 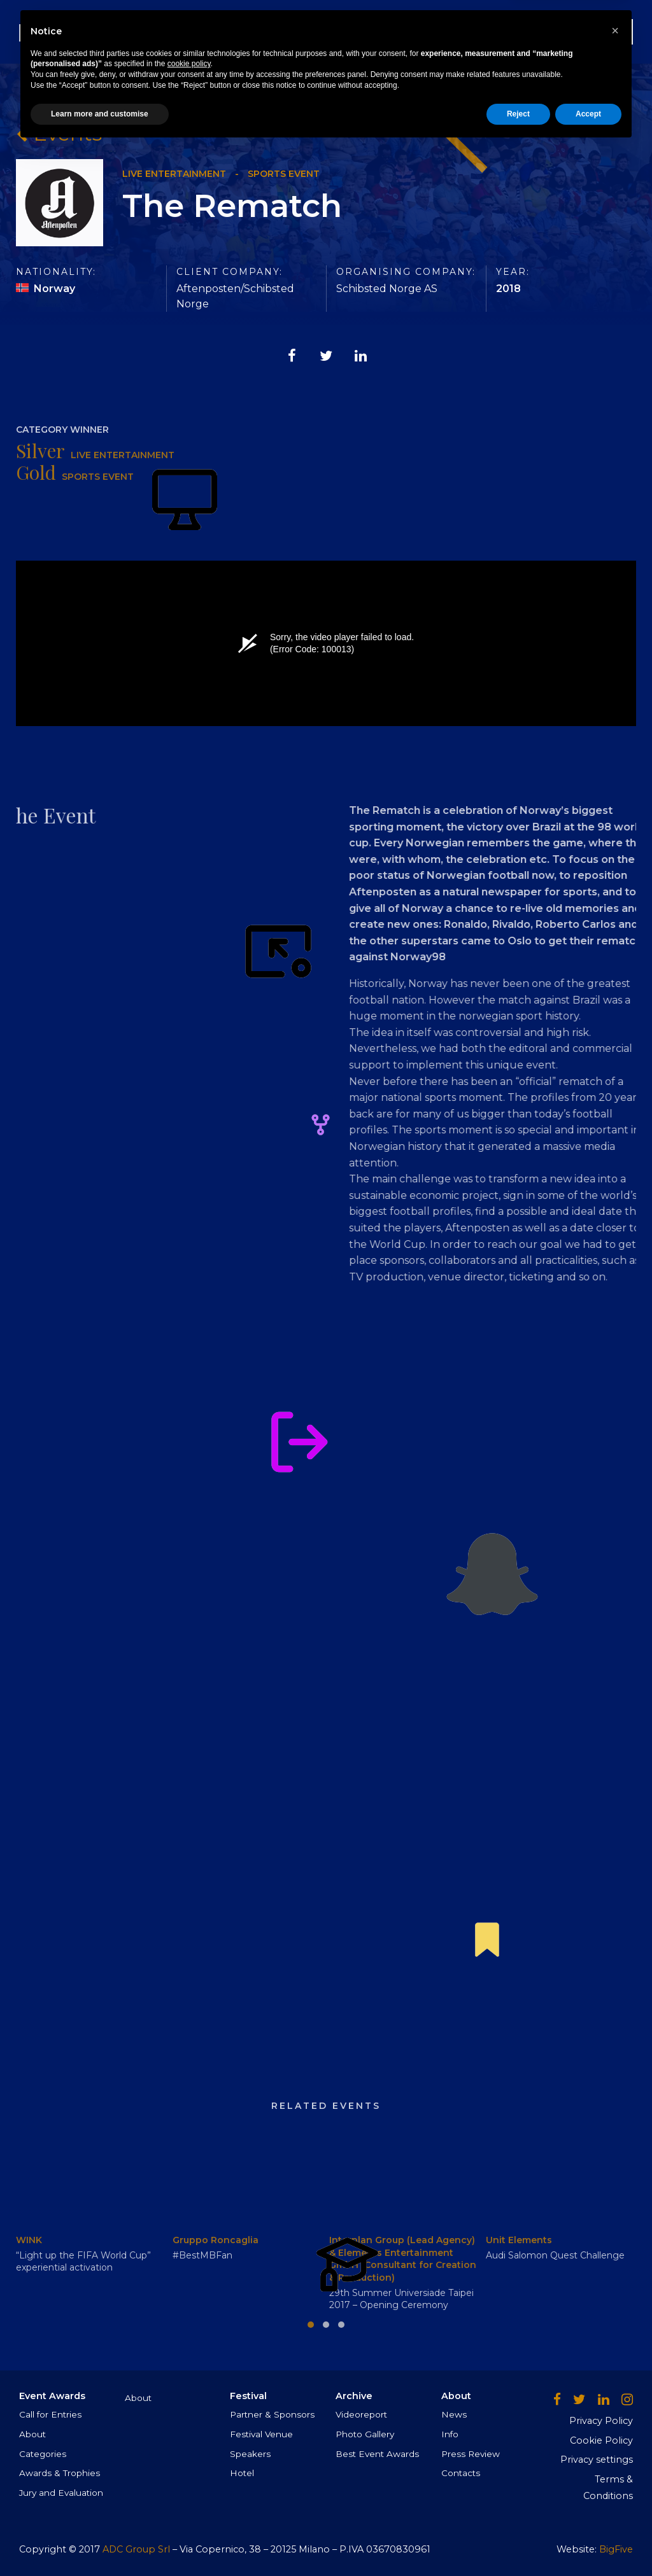 What do you see at coordinates (297, 1442) in the screenshot?
I see `sign out of your account` at bounding box center [297, 1442].